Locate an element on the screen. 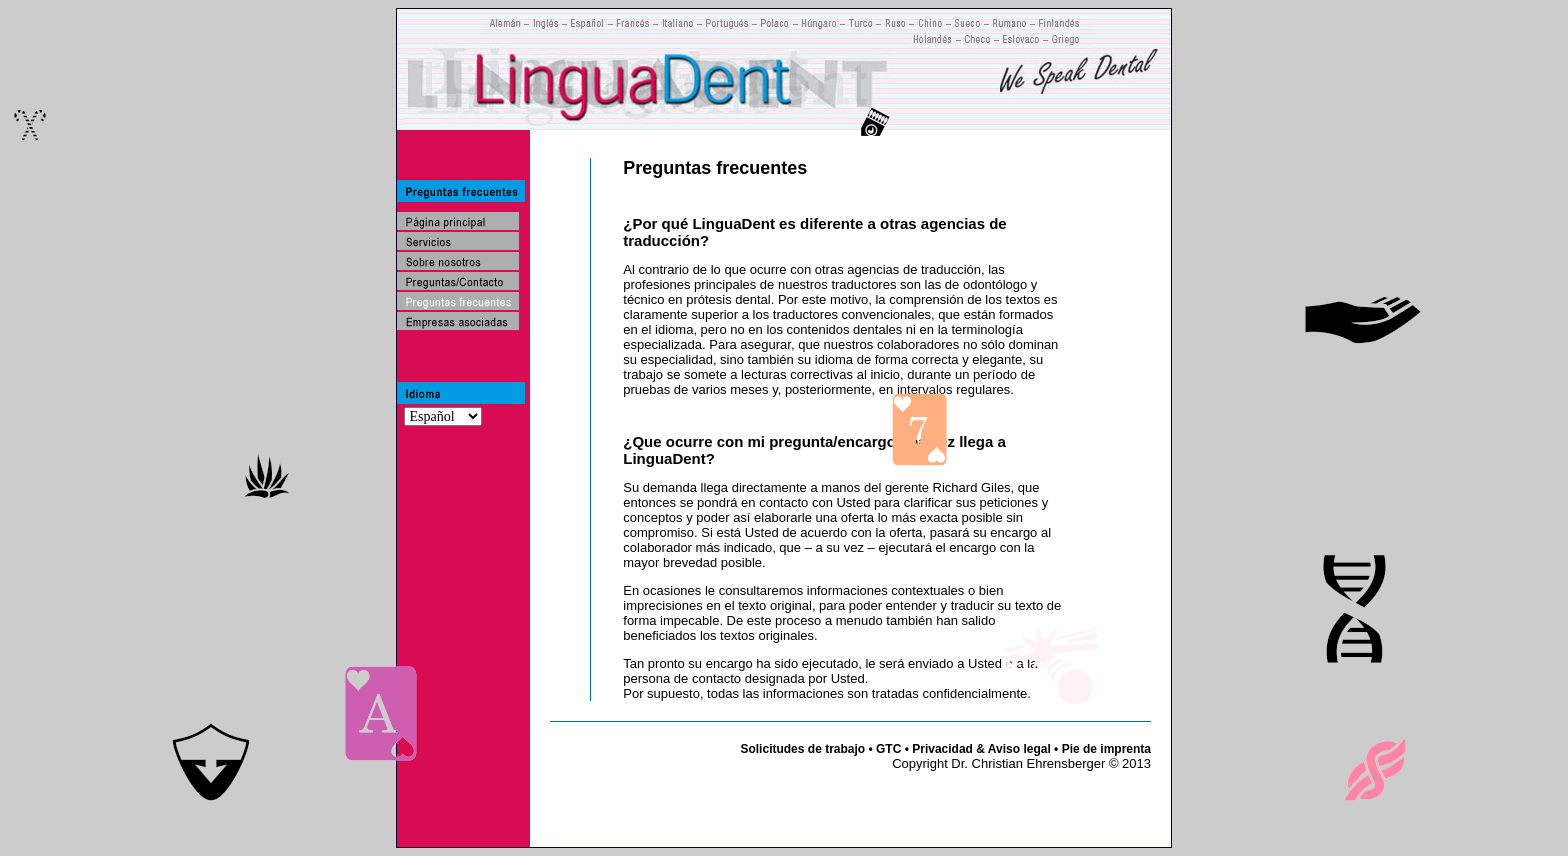 The width and height of the screenshot is (1568, 856). agave plant icon for a gardening or farming game is located at coordinates (267, 476).